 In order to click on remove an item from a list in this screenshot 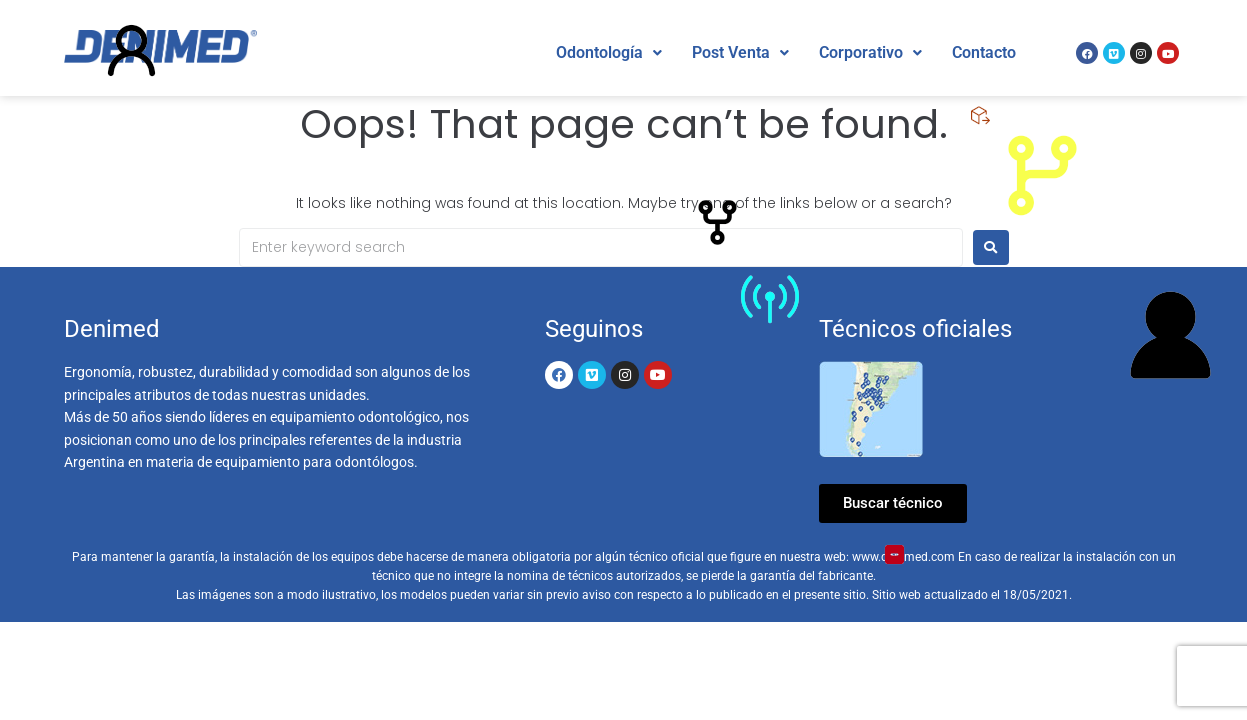, I will do `click(894, 554)`.